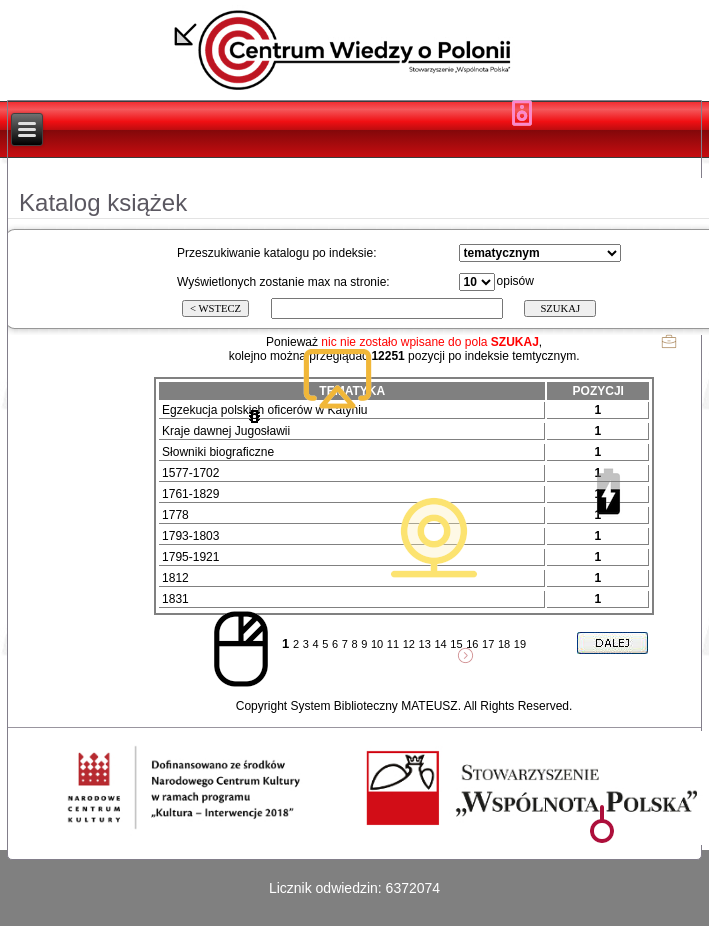 The width and height of the screenshot is (709, 936). Describe the element at coordinates (241, 649) in the screenshot. I see `right-click to open context menu` at that location.